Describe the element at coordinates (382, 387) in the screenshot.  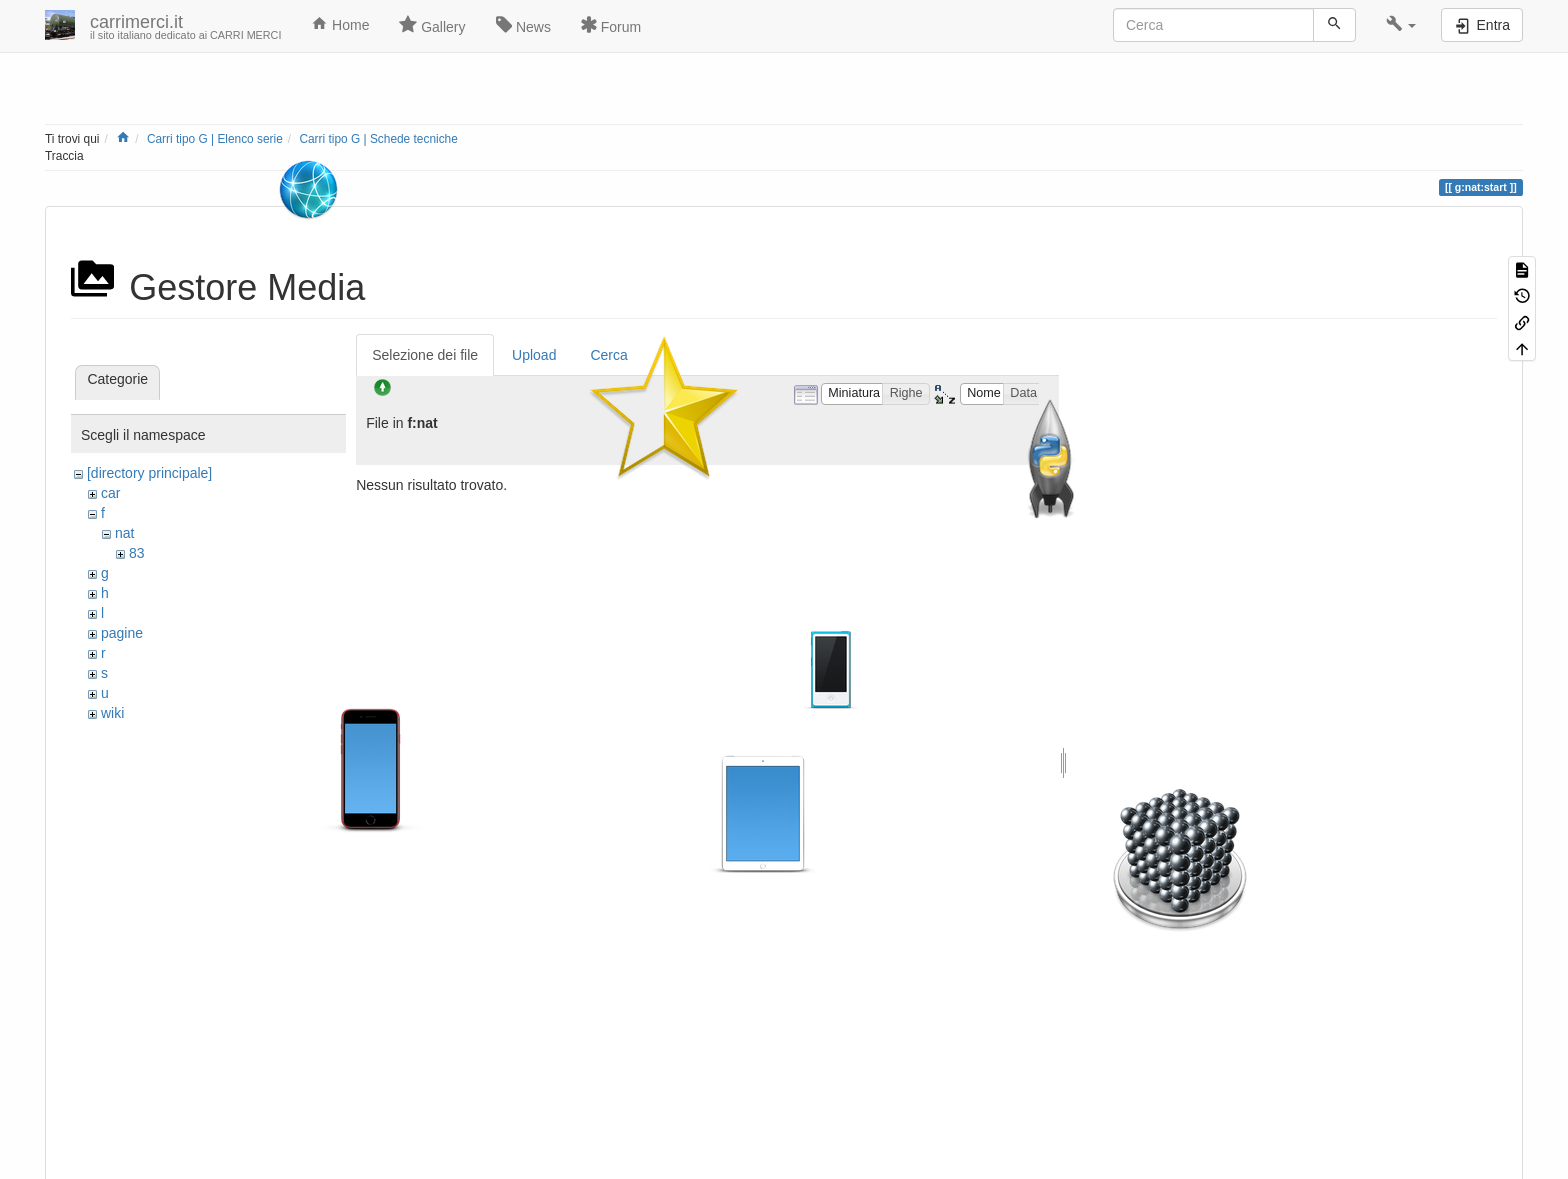
I see `indicates a software update is available` at that location.